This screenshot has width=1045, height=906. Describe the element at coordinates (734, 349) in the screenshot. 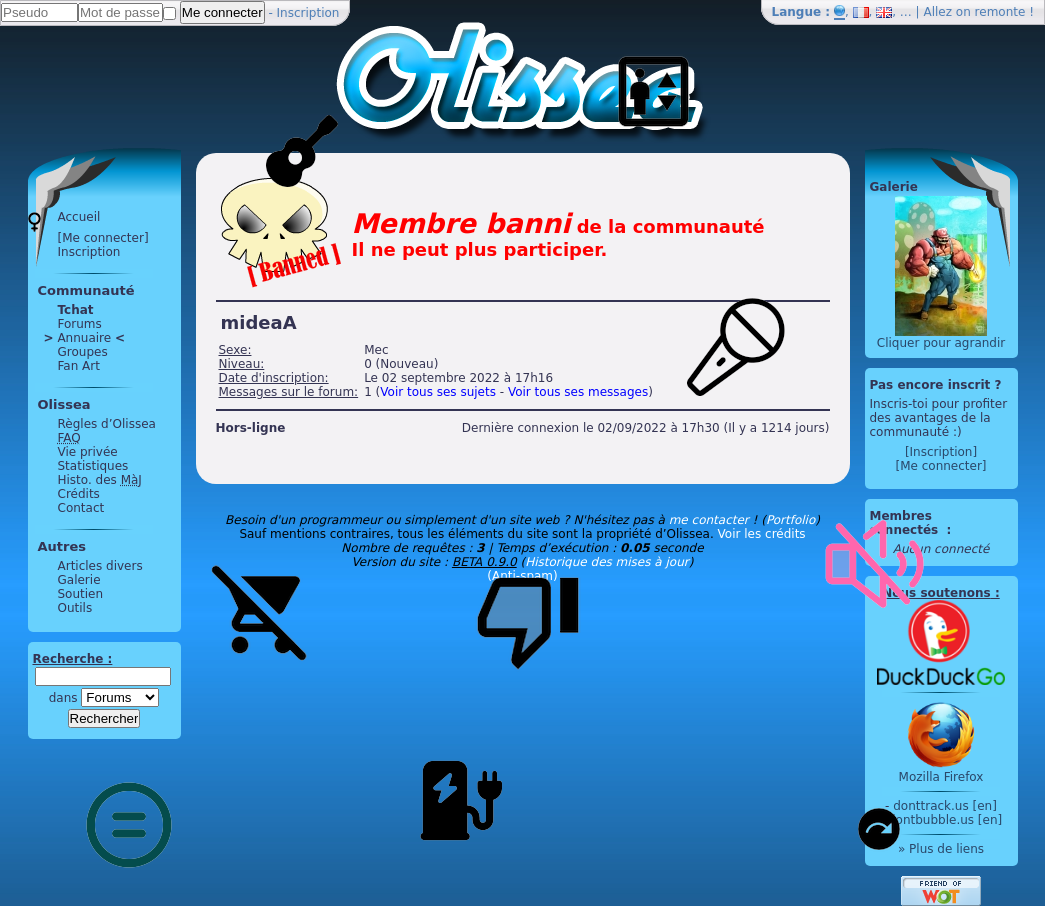

I see `access voice recording or audio input` at that location.